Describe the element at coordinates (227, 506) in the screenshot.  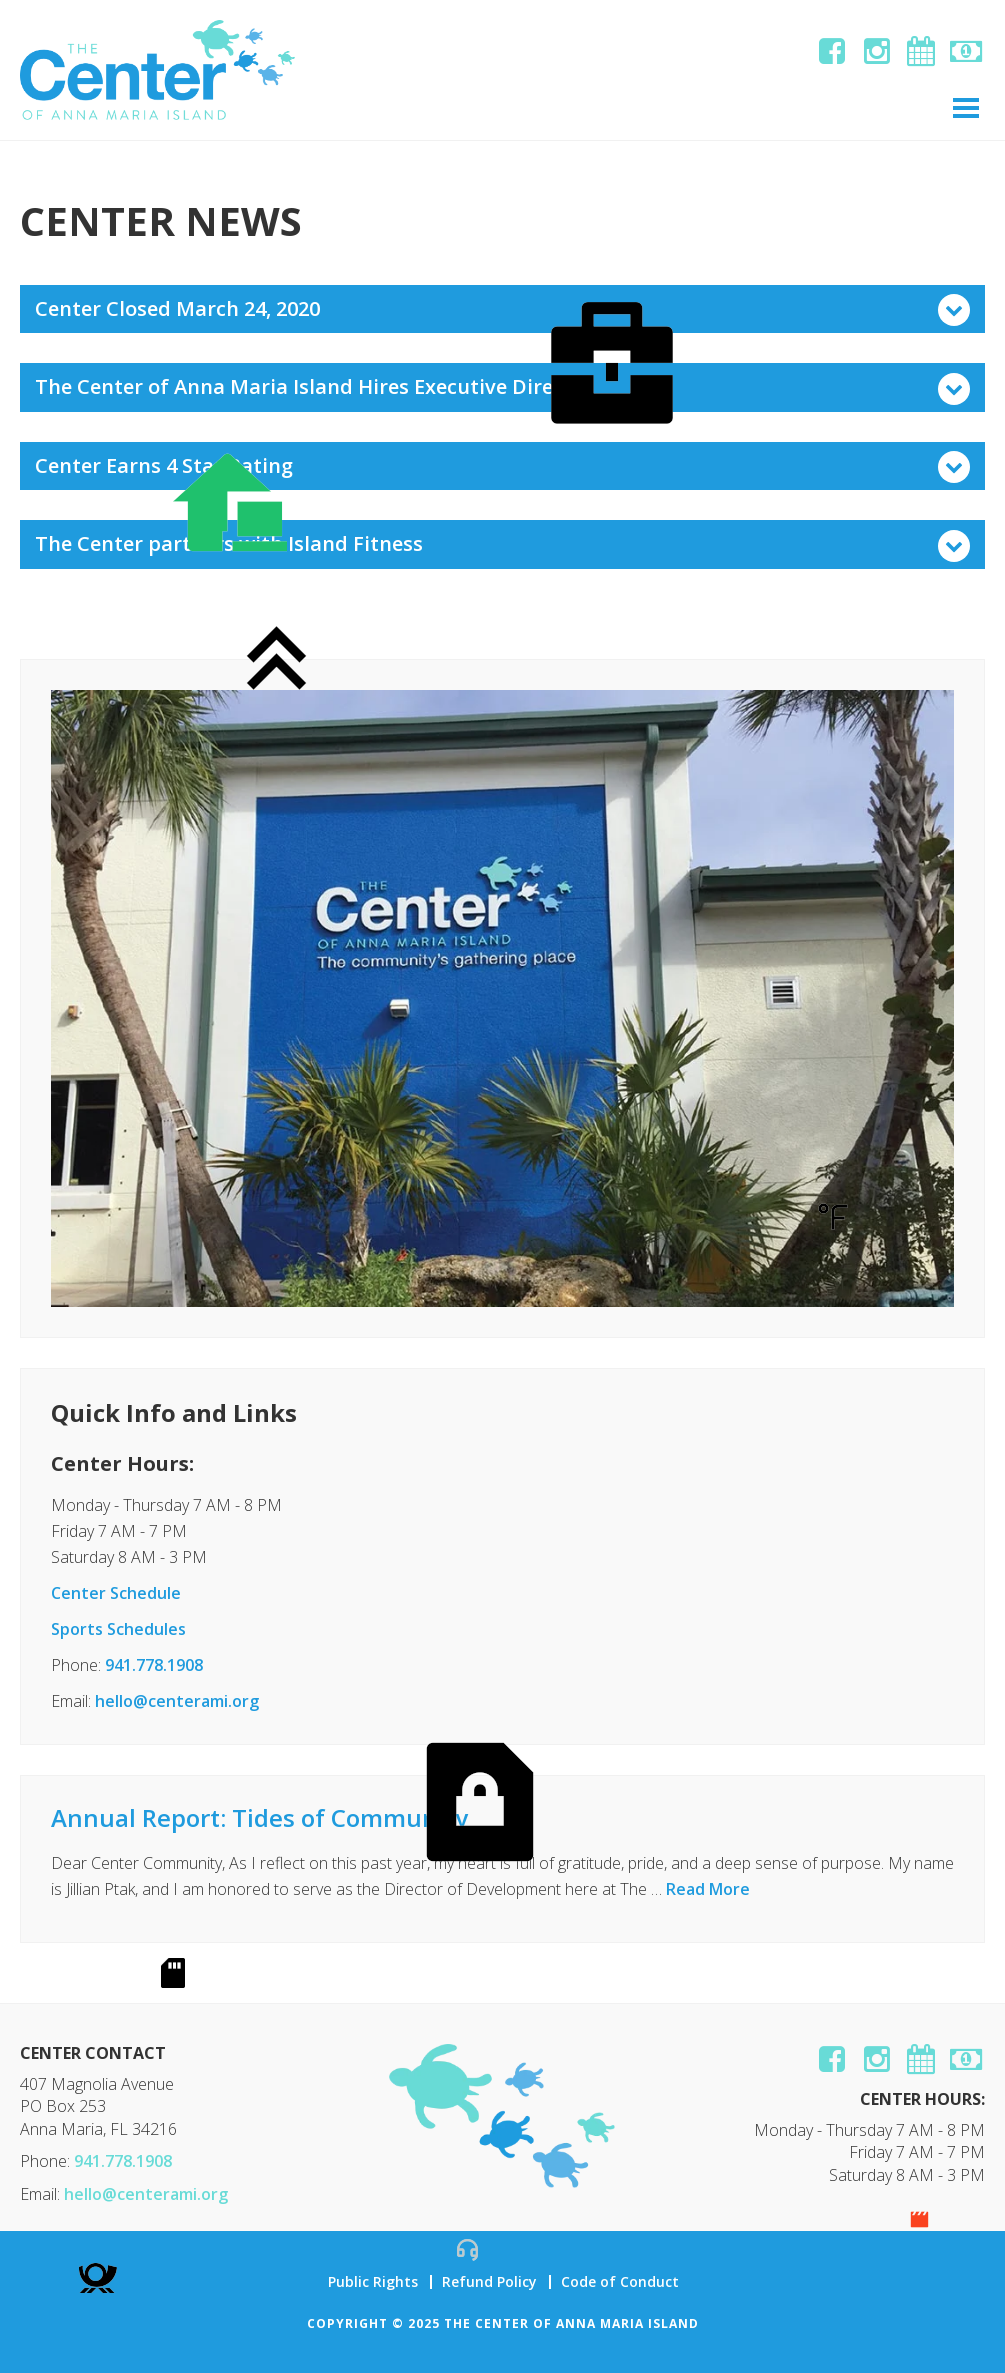
I see `access home office or remote work settings` at that location.